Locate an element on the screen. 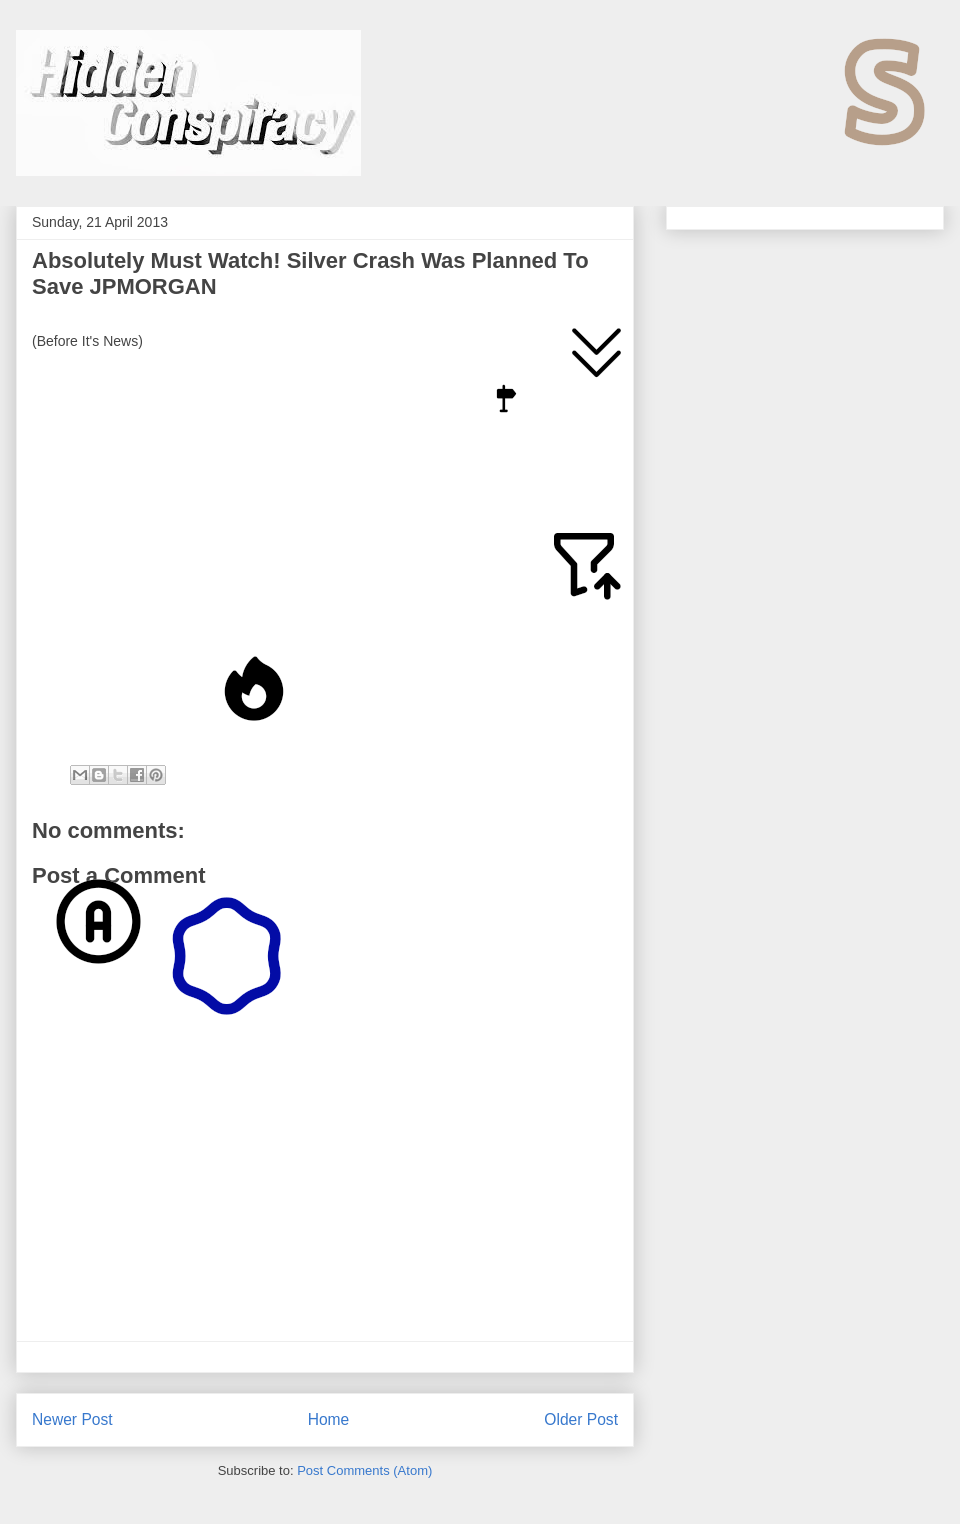 The height and width of the screenshot is (1524, 960). connect to Stripe payment services is located at coordinates (882, 92).